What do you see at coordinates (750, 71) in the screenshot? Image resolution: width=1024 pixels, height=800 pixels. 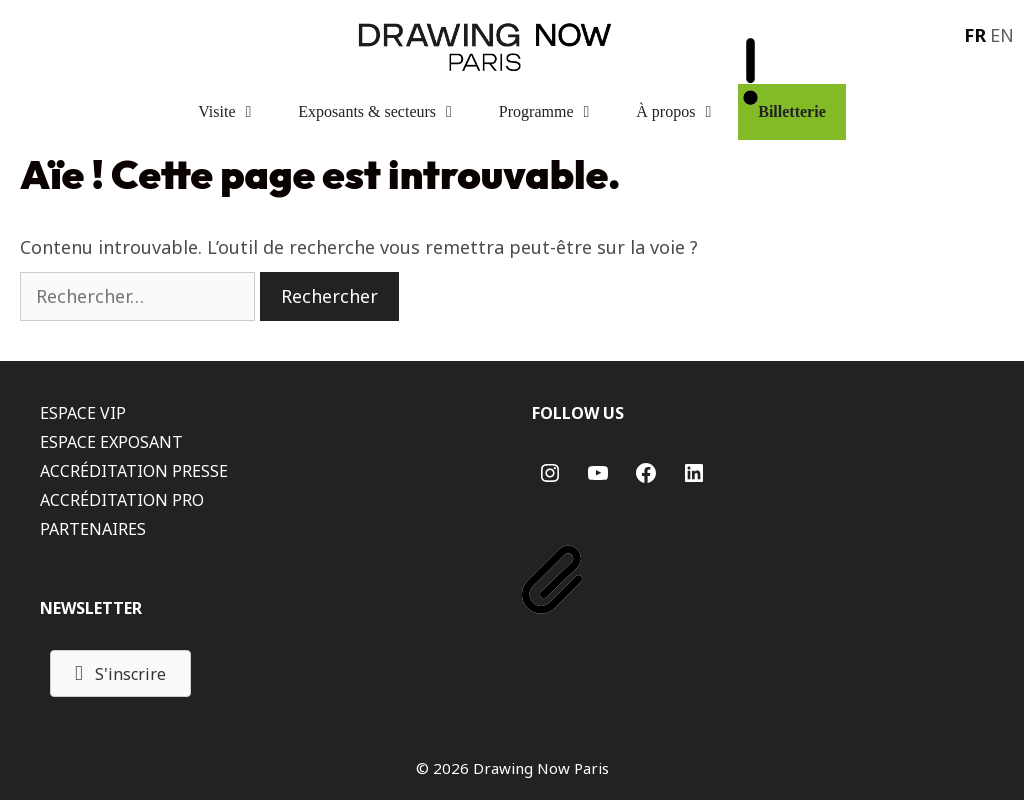 I see `indicates a warning or alert requiring attention` at bounding box center [750, 71].